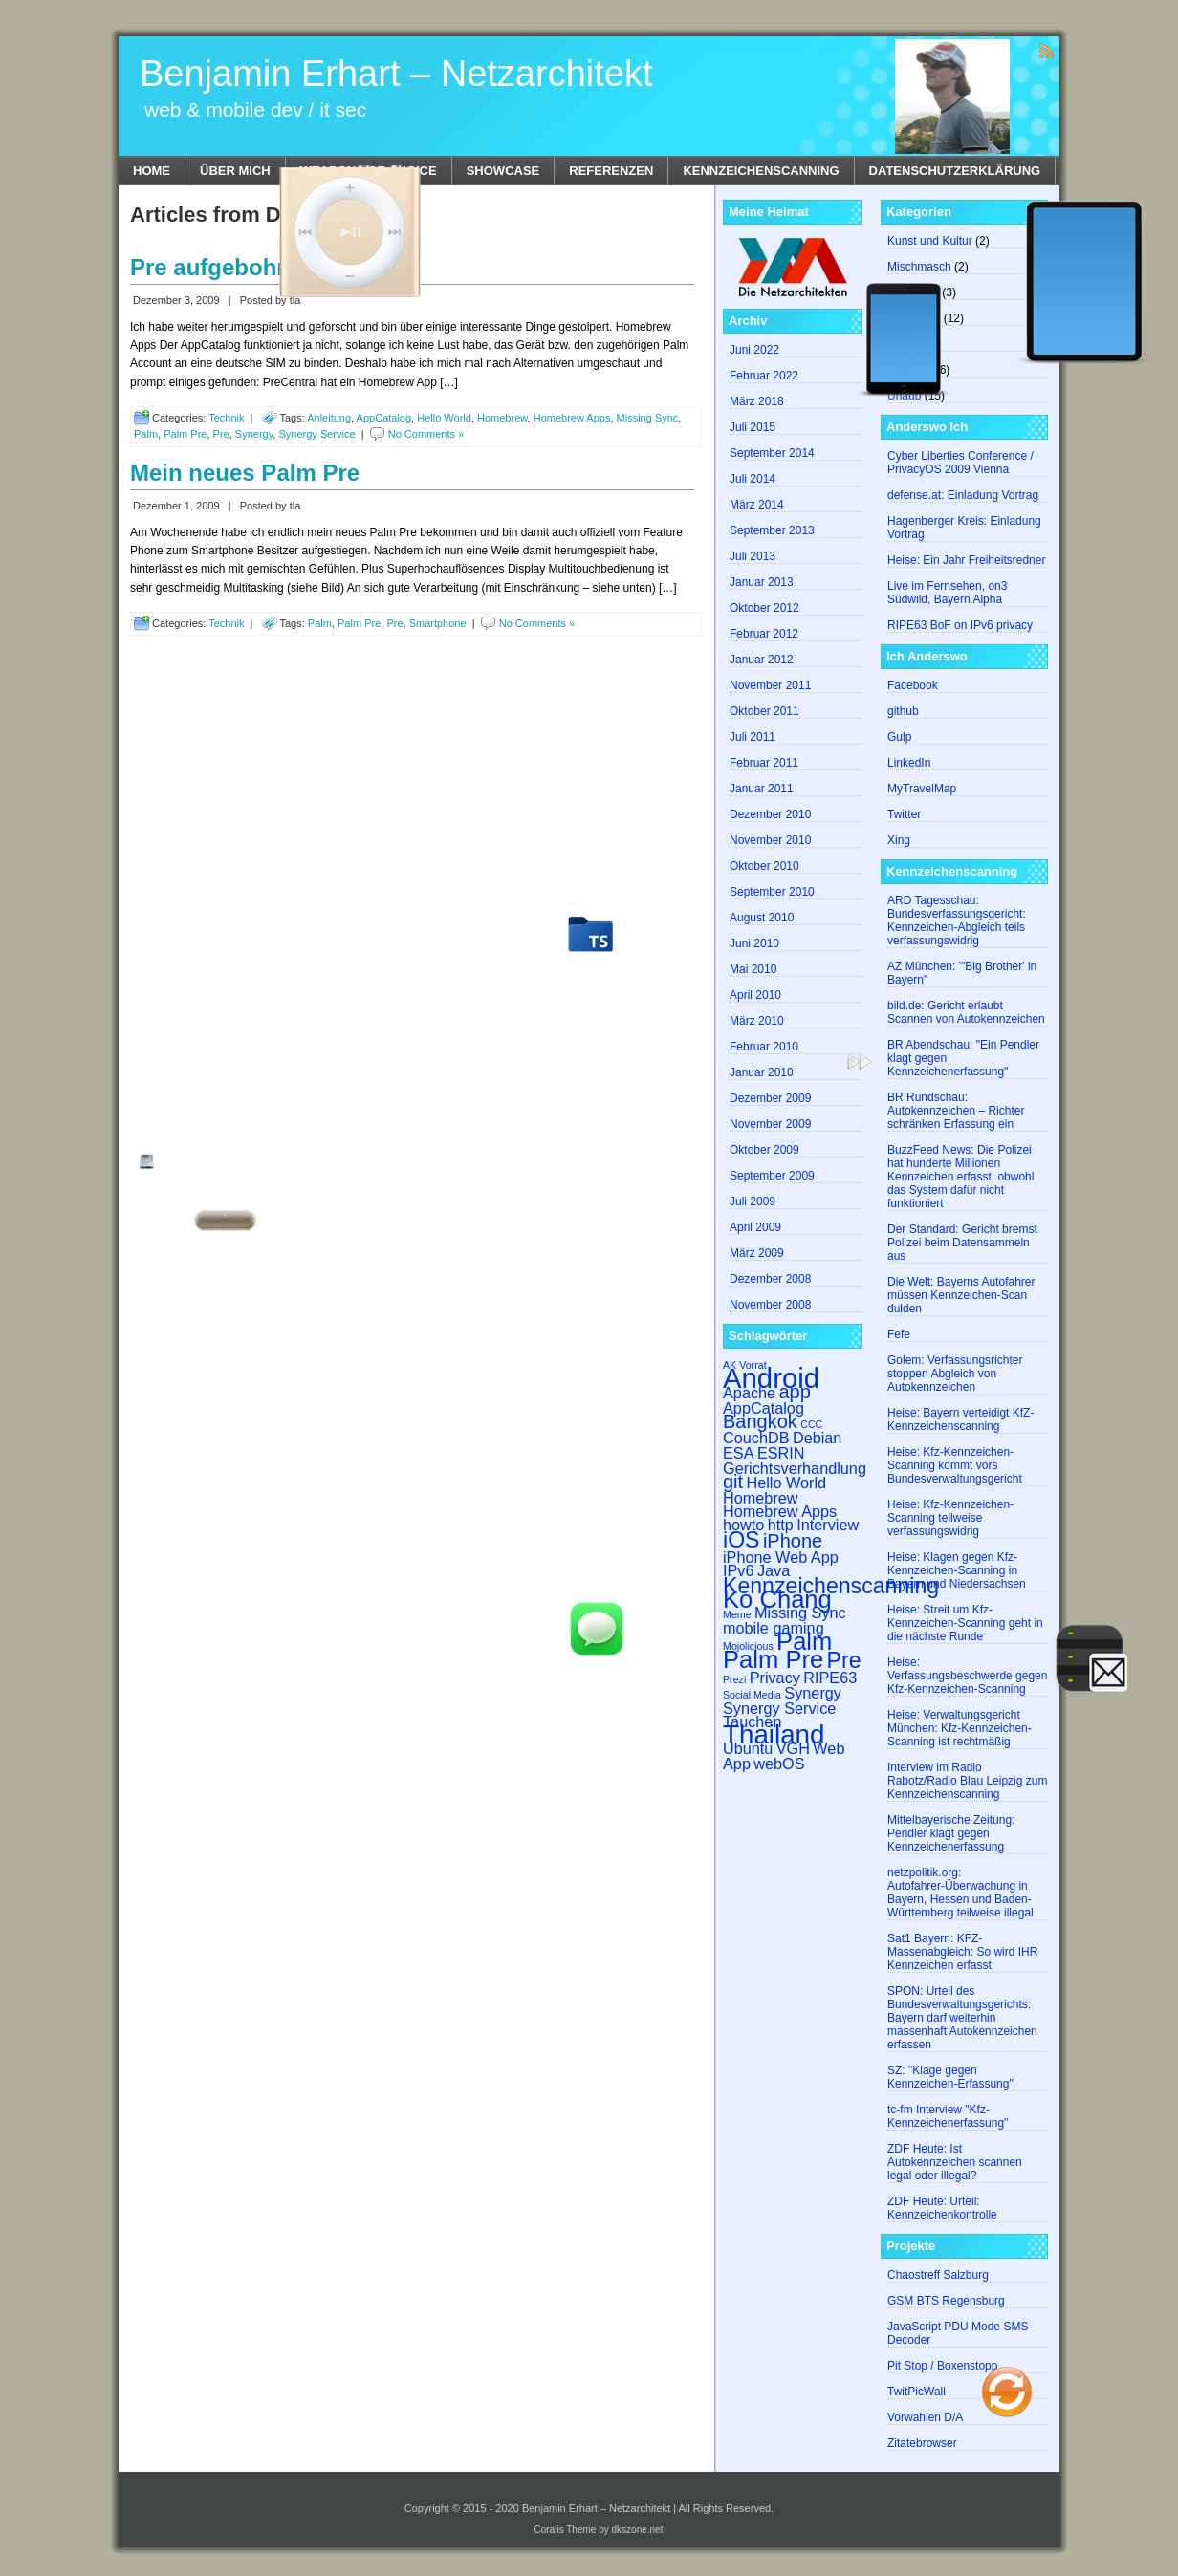 This screenshot has height=2576, width=1178. I want to click on open typescript project files folder, so click(590, 935).